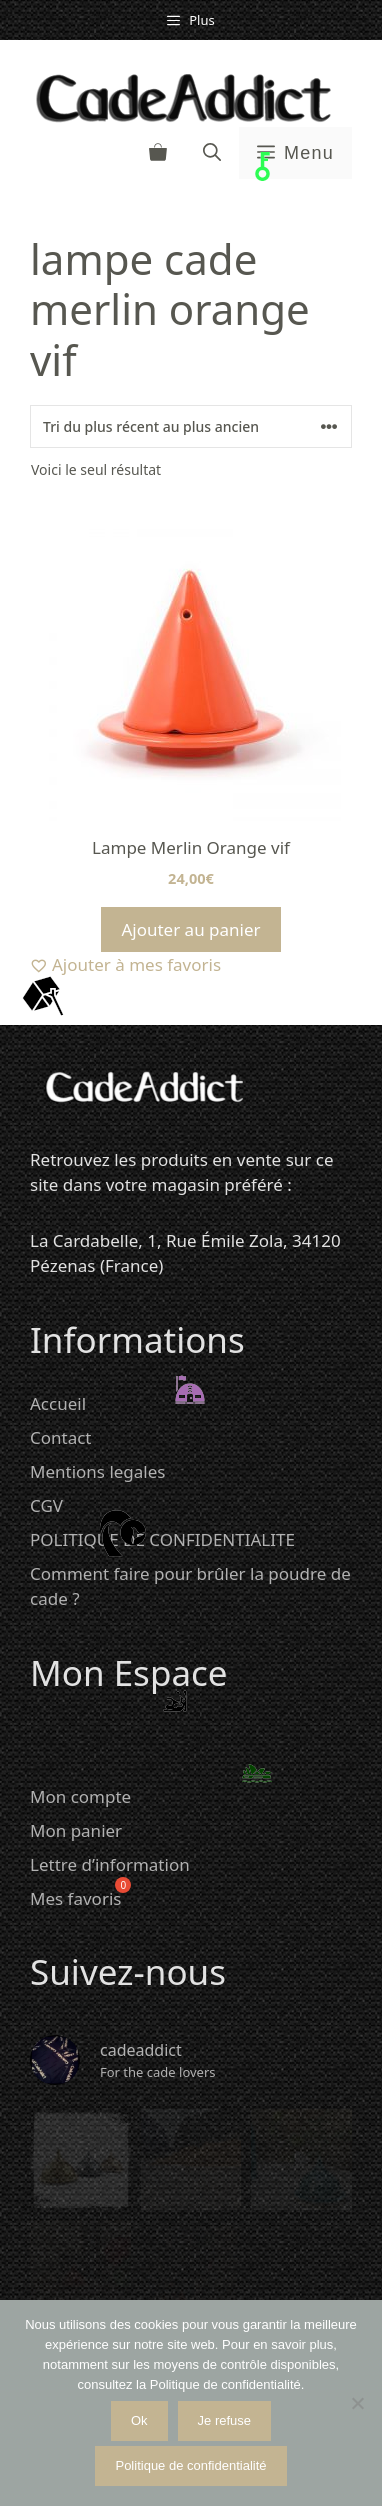 The image size is (382, 2506). I want to click on access military barracks or troop housing, so click(190, 1390).